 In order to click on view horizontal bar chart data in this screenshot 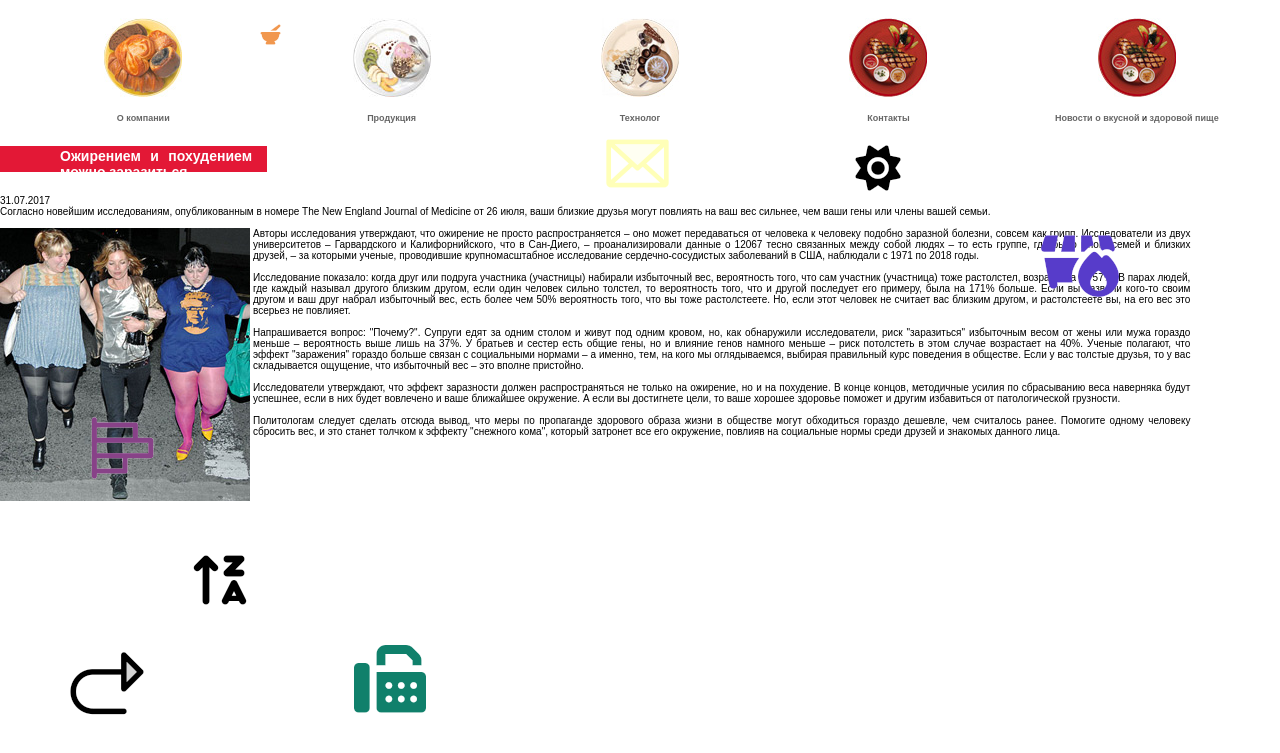, I will do `click(120, 448)`.